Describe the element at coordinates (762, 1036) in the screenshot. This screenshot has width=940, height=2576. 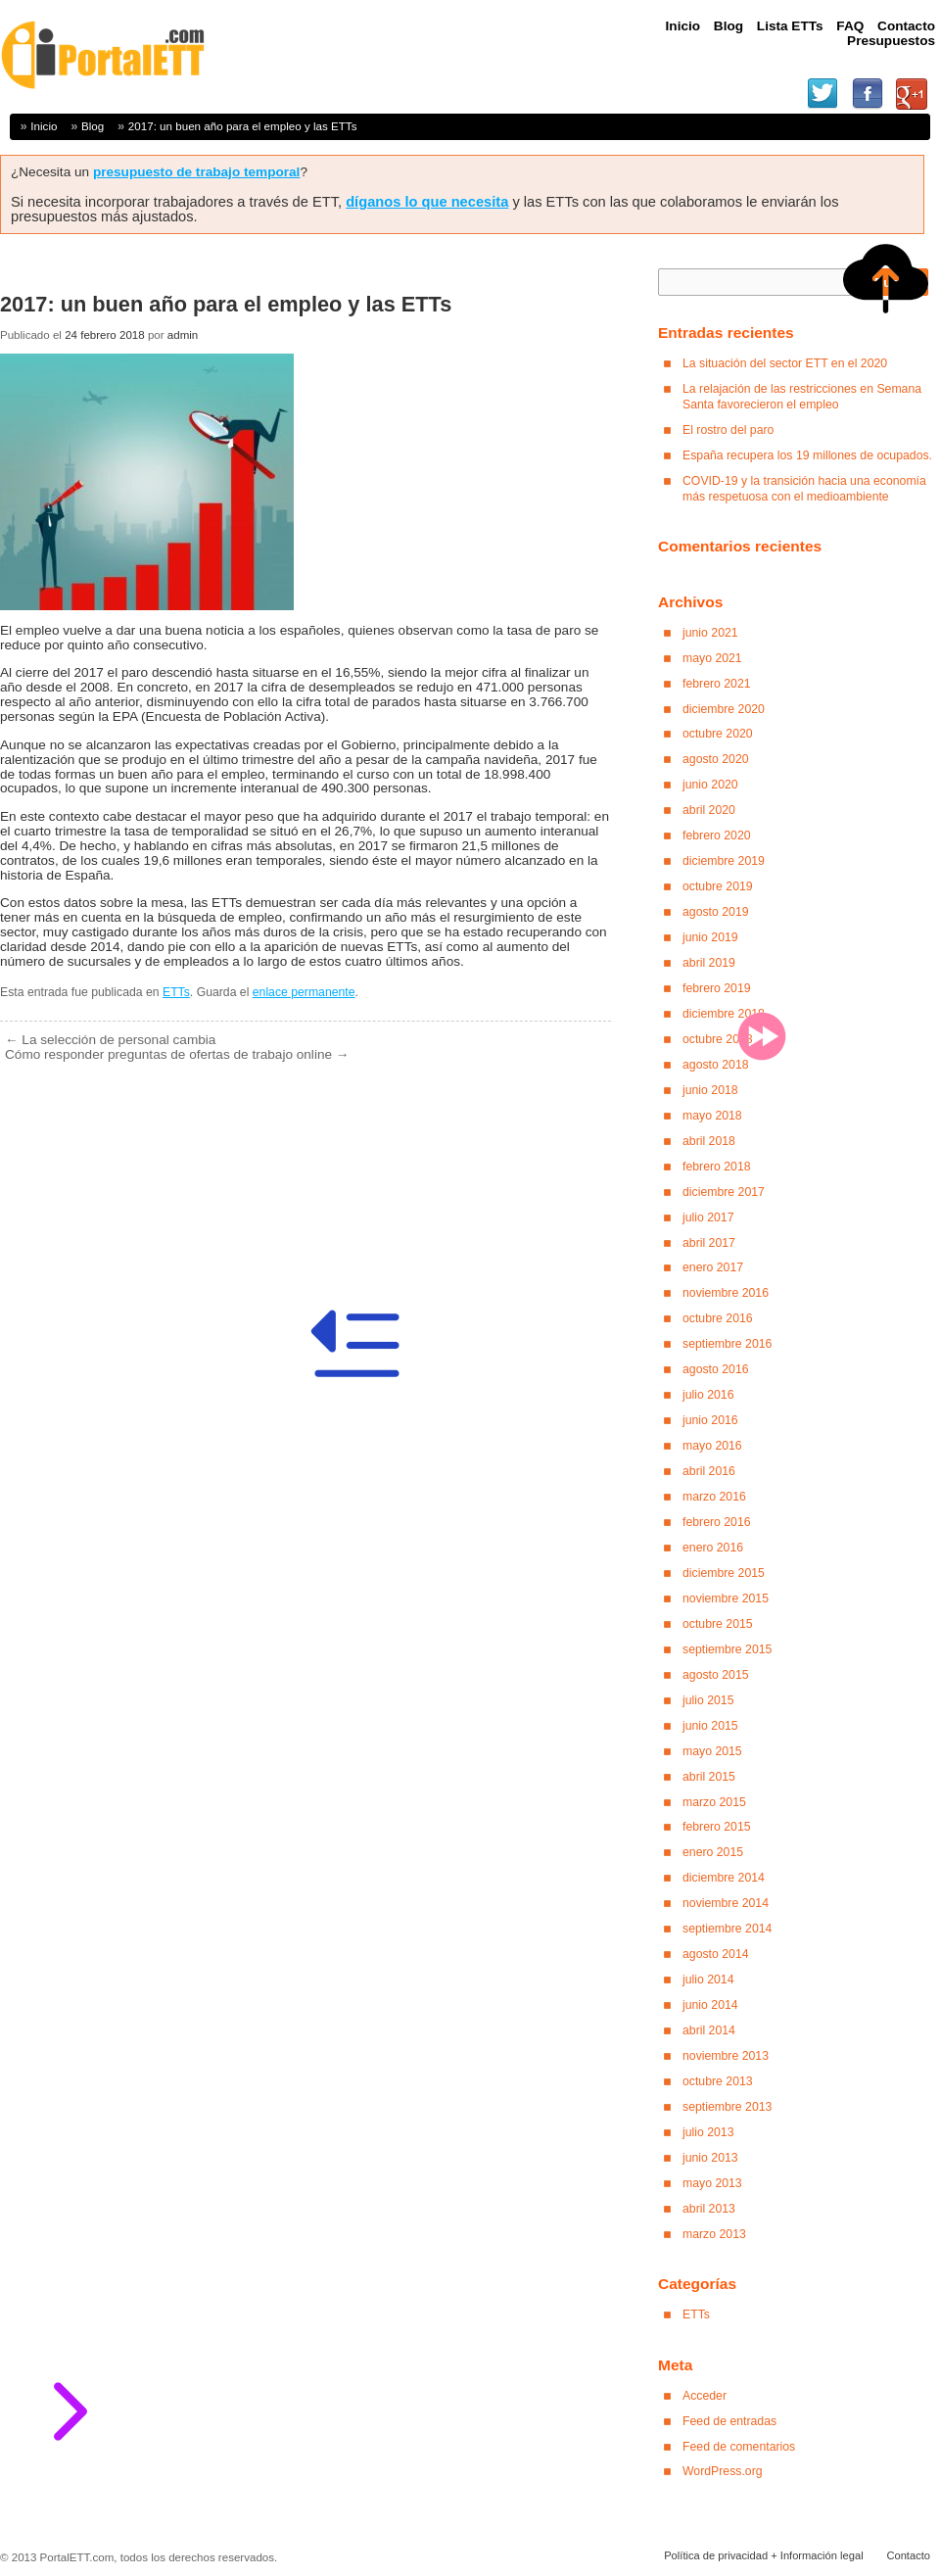
I see `skip to the next track` at that location.